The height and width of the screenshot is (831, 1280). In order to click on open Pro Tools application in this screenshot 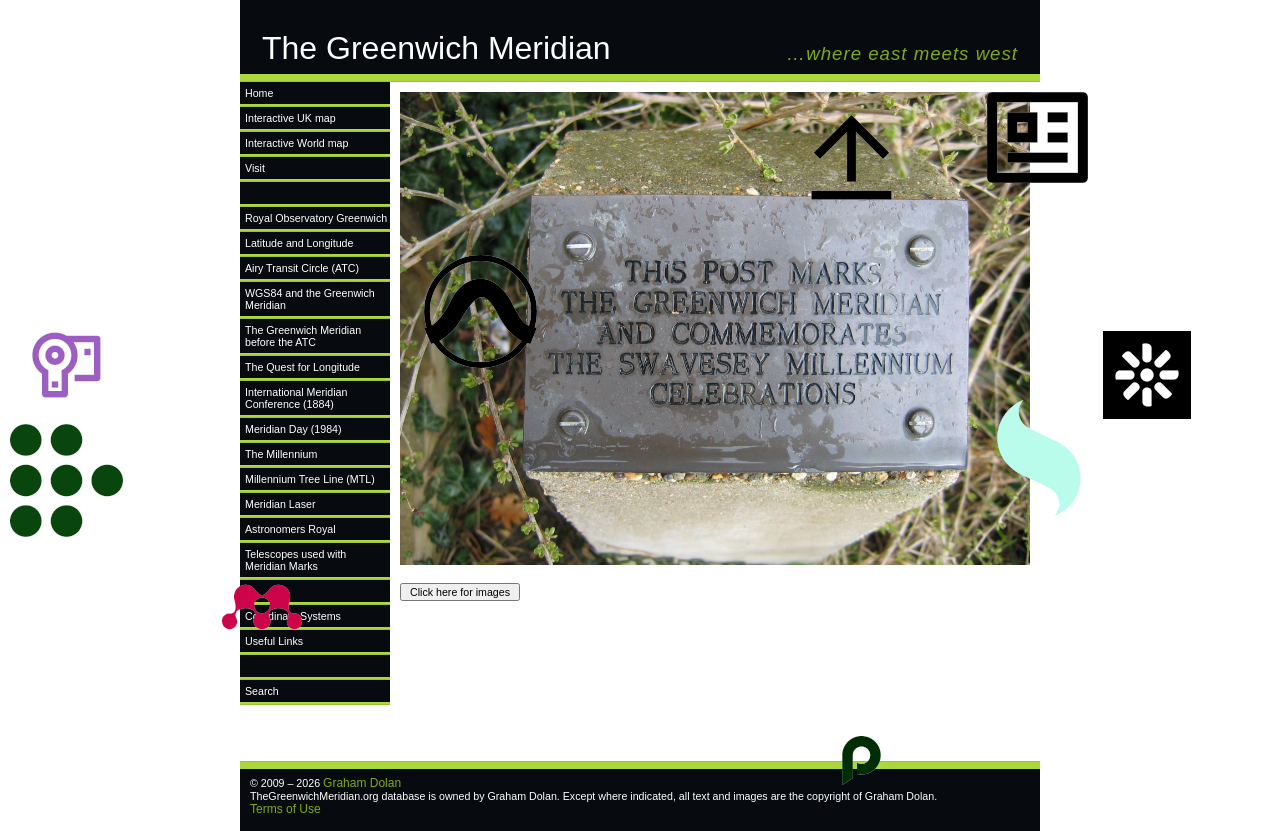, I will do `click(480, 311)`.